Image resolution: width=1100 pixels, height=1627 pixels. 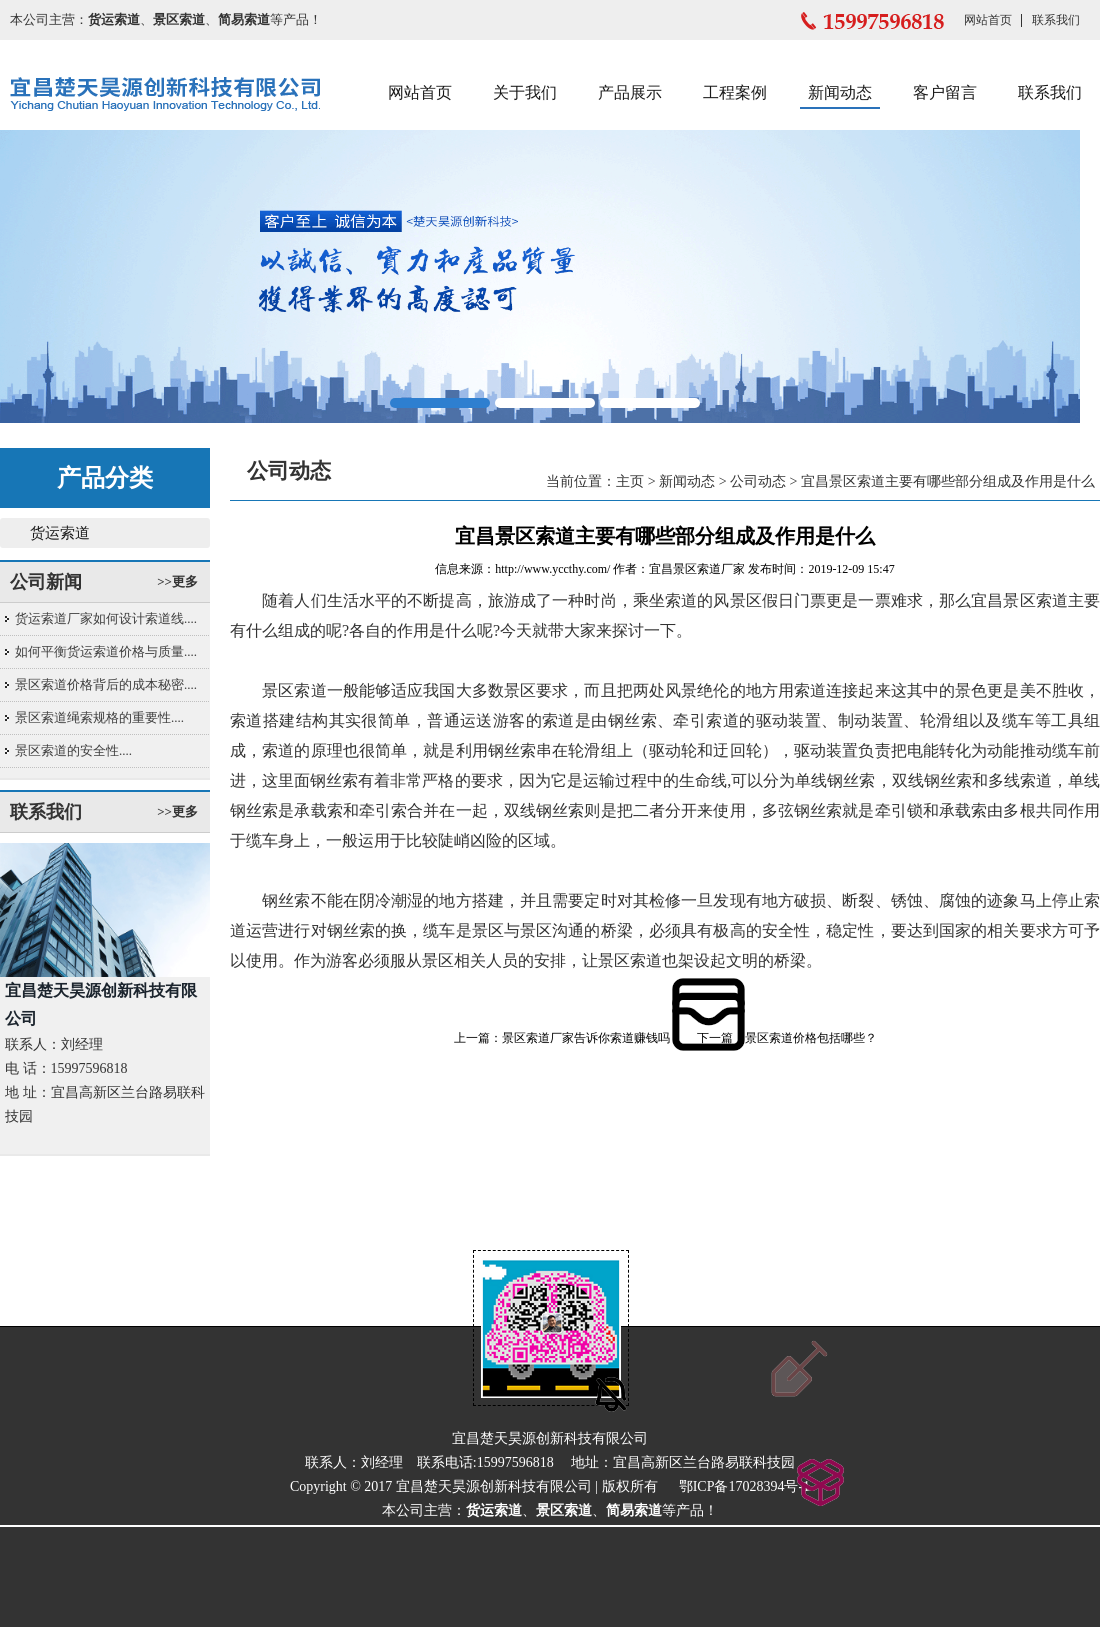 What do you see at coordinates (611, 1394) in the screenshot?
I see `mute notifications` at bounding box center [611, 1394].